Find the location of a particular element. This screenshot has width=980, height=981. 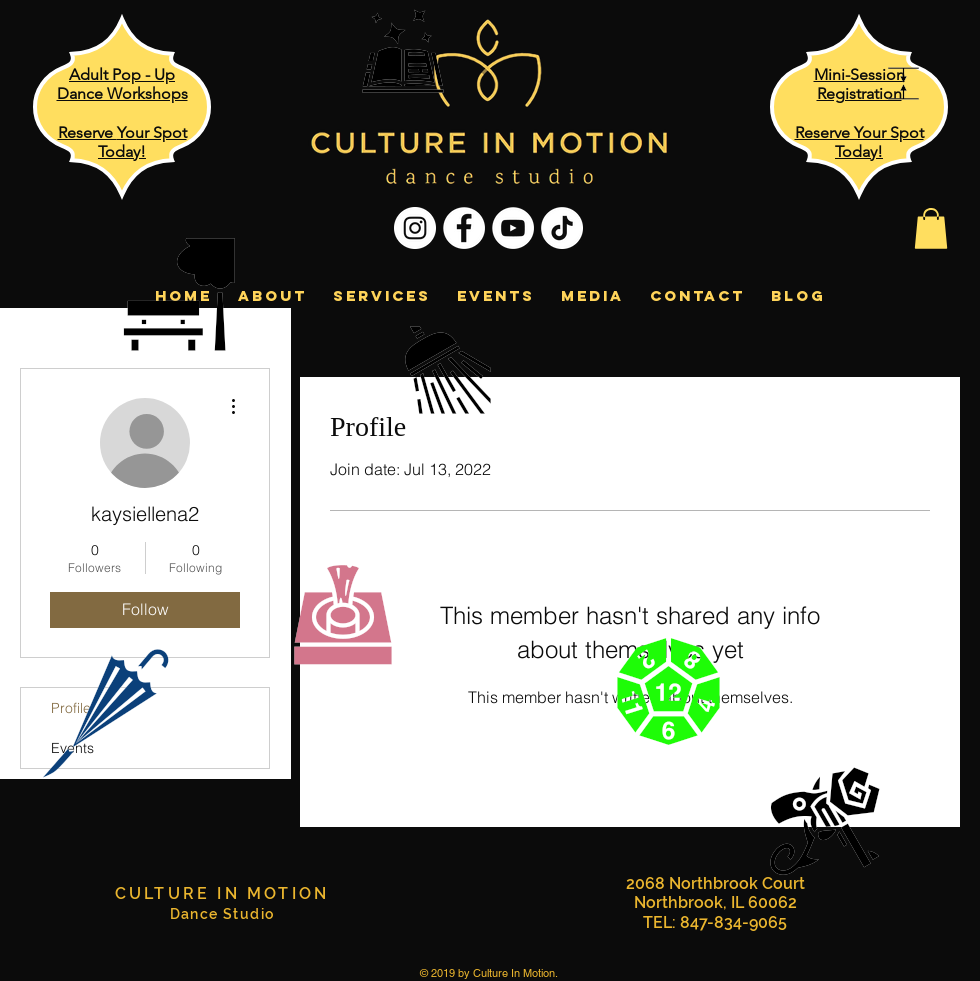

join a game or session is located at coordinates (903, 83).